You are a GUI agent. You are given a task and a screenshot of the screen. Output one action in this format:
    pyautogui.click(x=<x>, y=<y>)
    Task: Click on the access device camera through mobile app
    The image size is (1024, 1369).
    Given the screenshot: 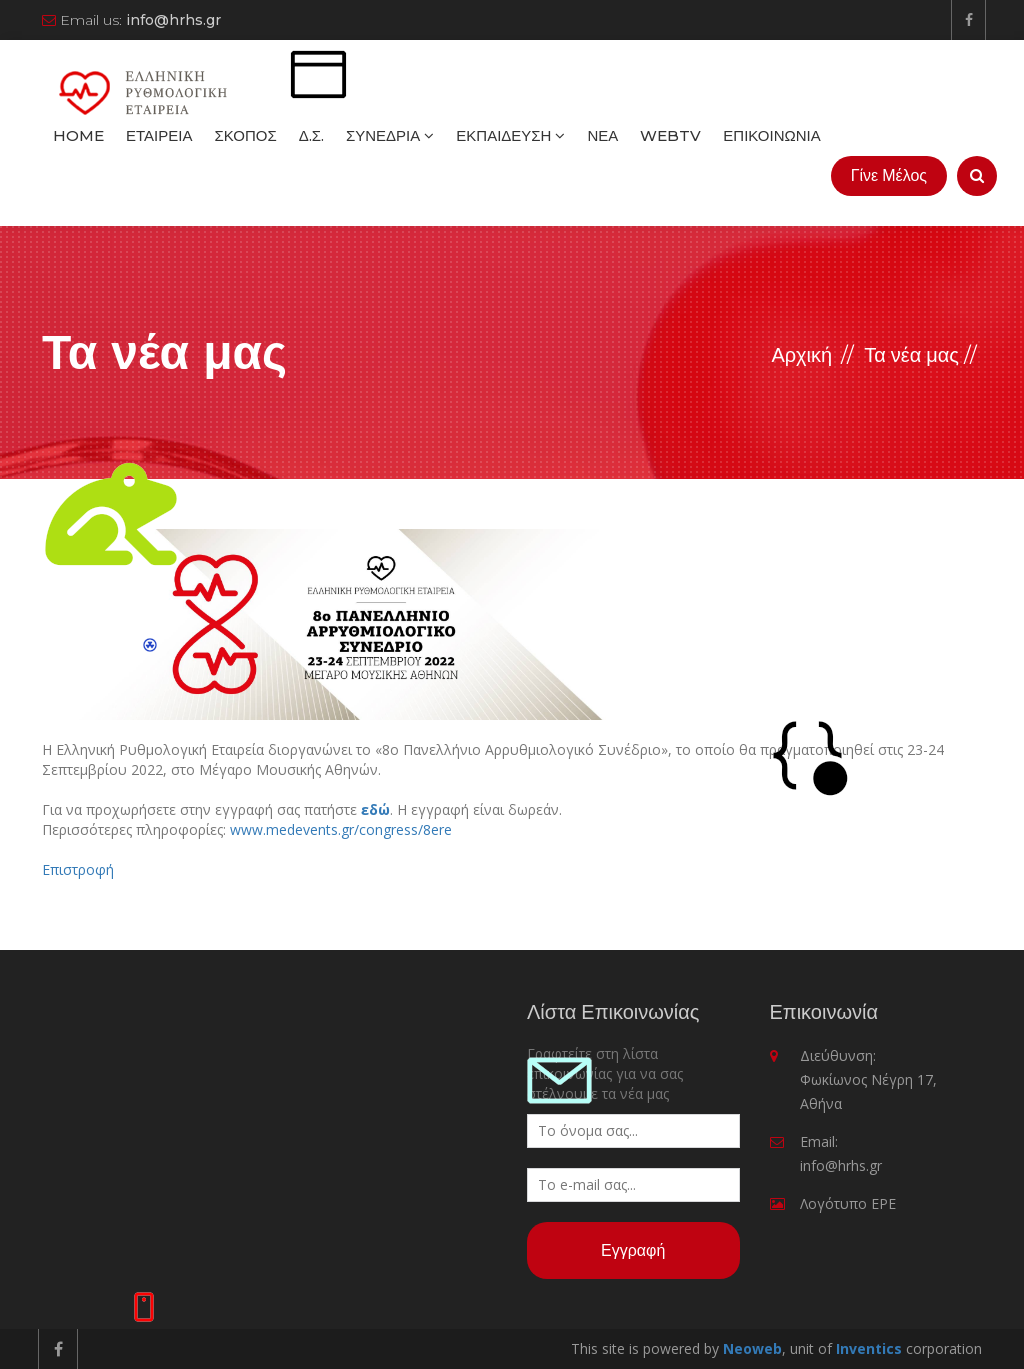 What is the action you would take?
    pyautogui.click(x=144, y=1307)
    